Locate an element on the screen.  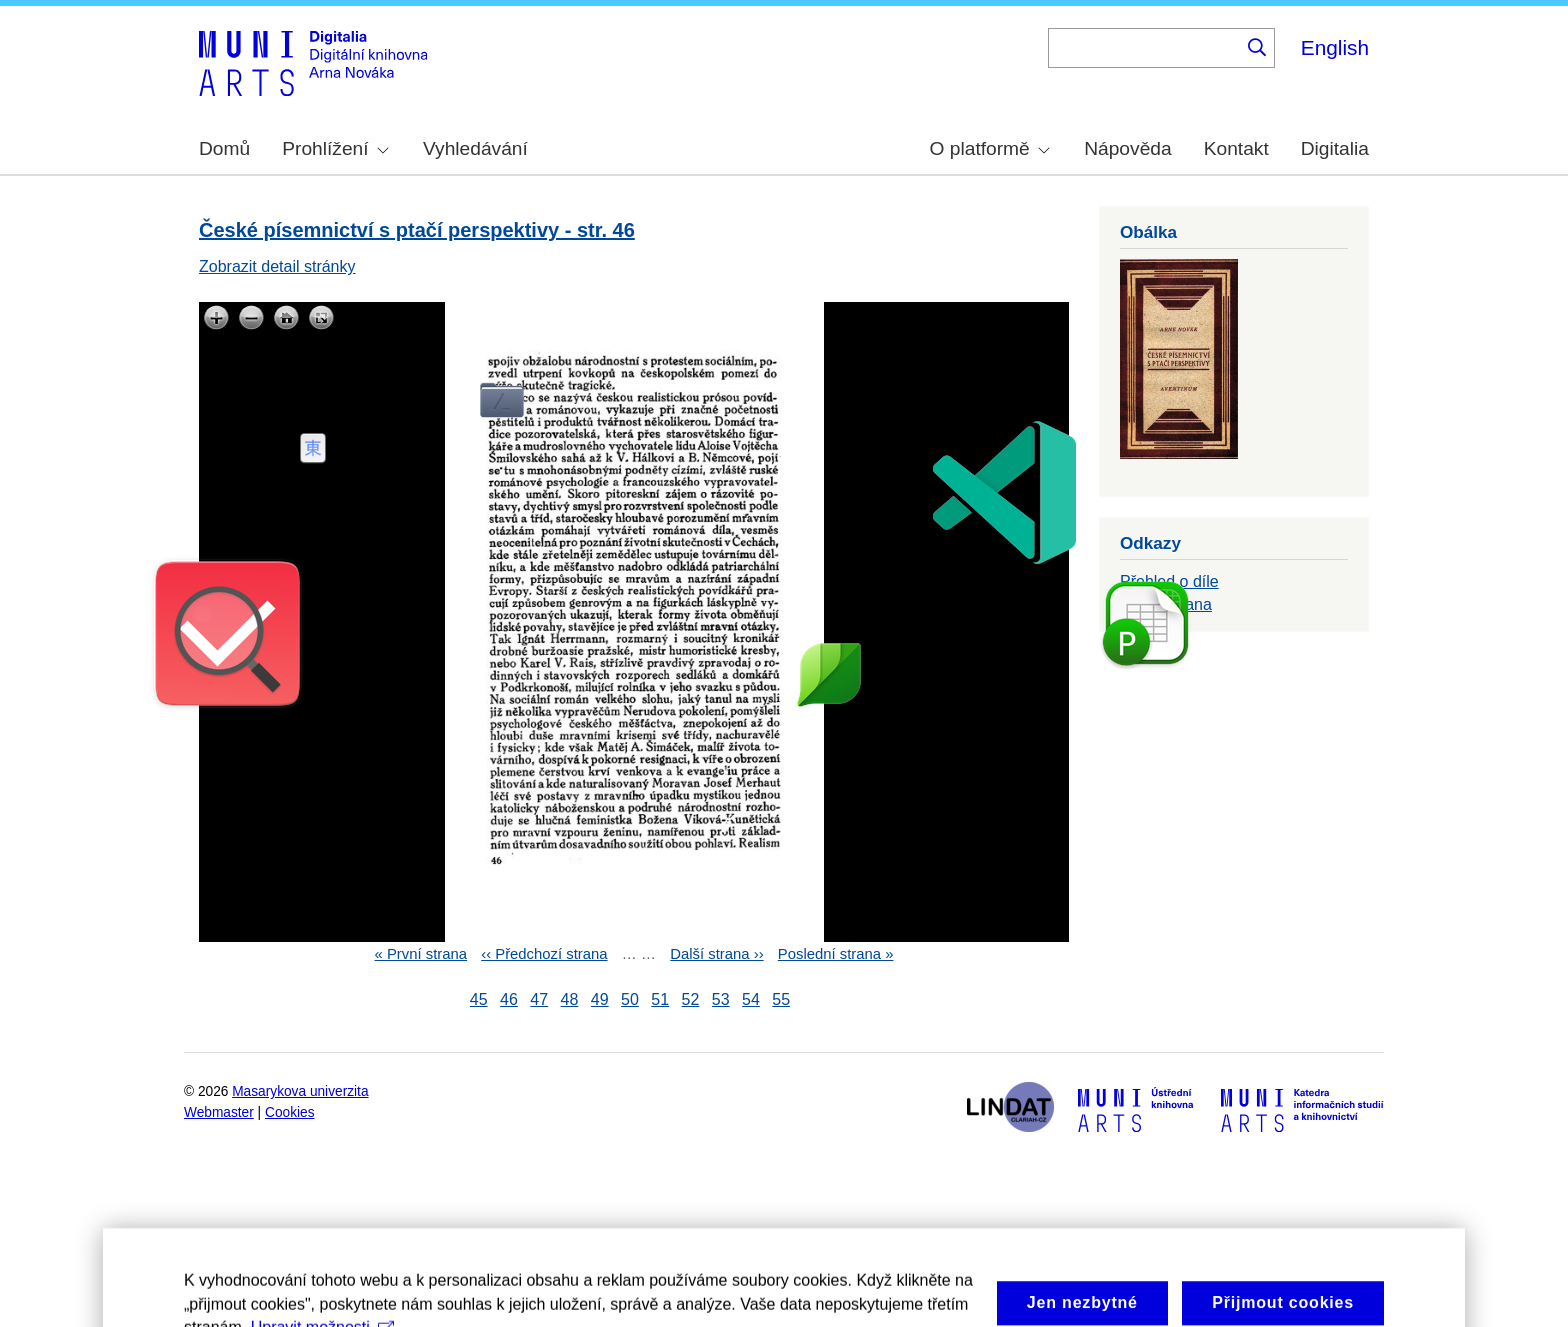
access the root directory is located at coordinates (502, 400).